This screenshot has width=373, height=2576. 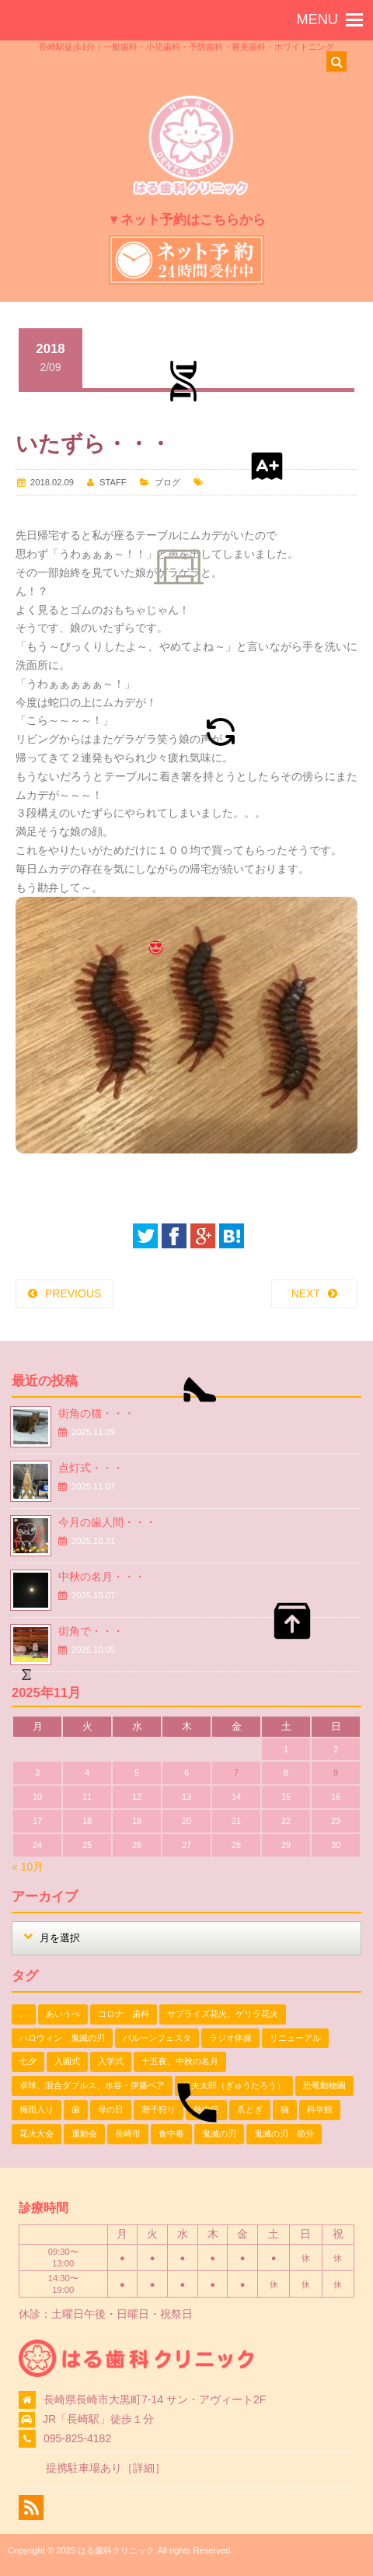 What do you see at coordinates (221, 732) in the screenshot?
I see `refresh or reload current content` at bounding box center [221, 732].